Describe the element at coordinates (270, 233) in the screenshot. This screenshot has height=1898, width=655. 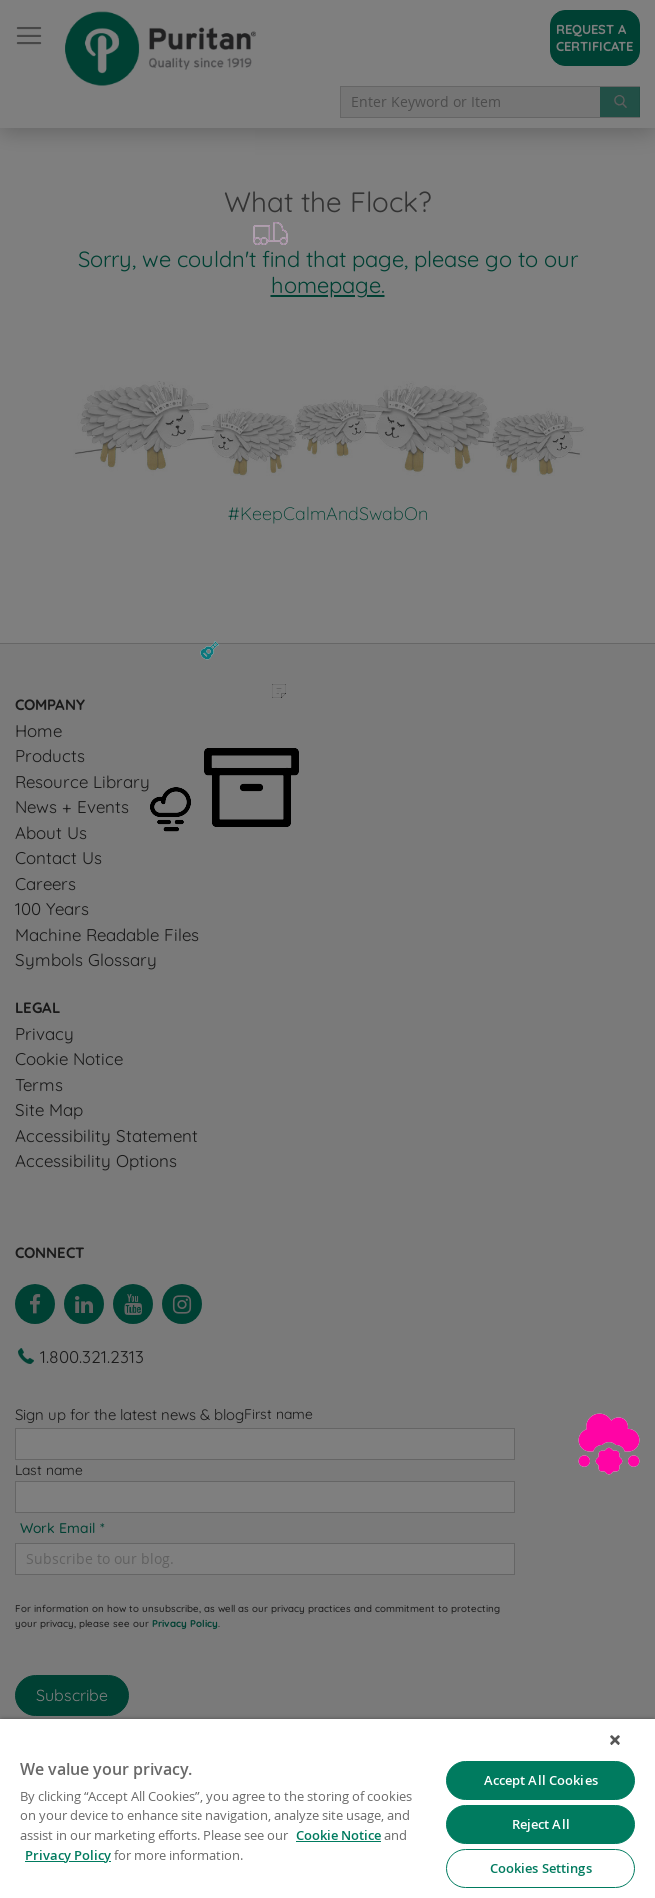
I see `view shipping or delivery status` at that location.